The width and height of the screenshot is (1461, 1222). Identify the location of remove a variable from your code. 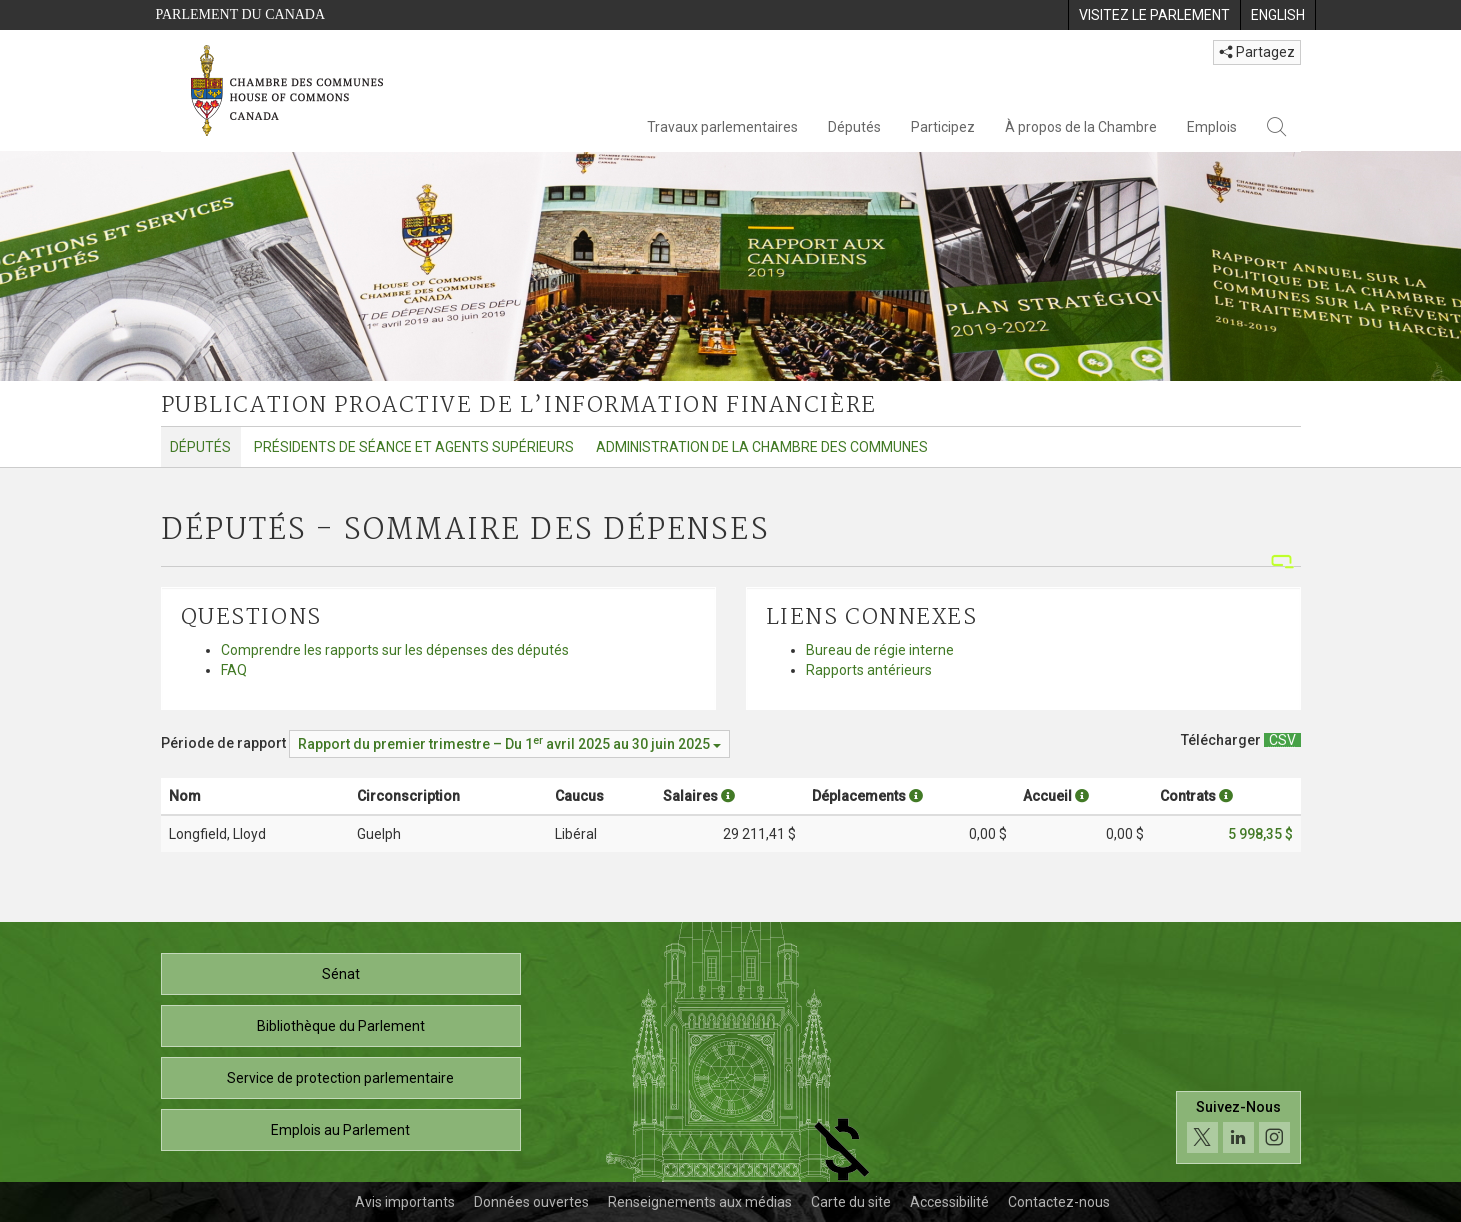
(1281, 560).